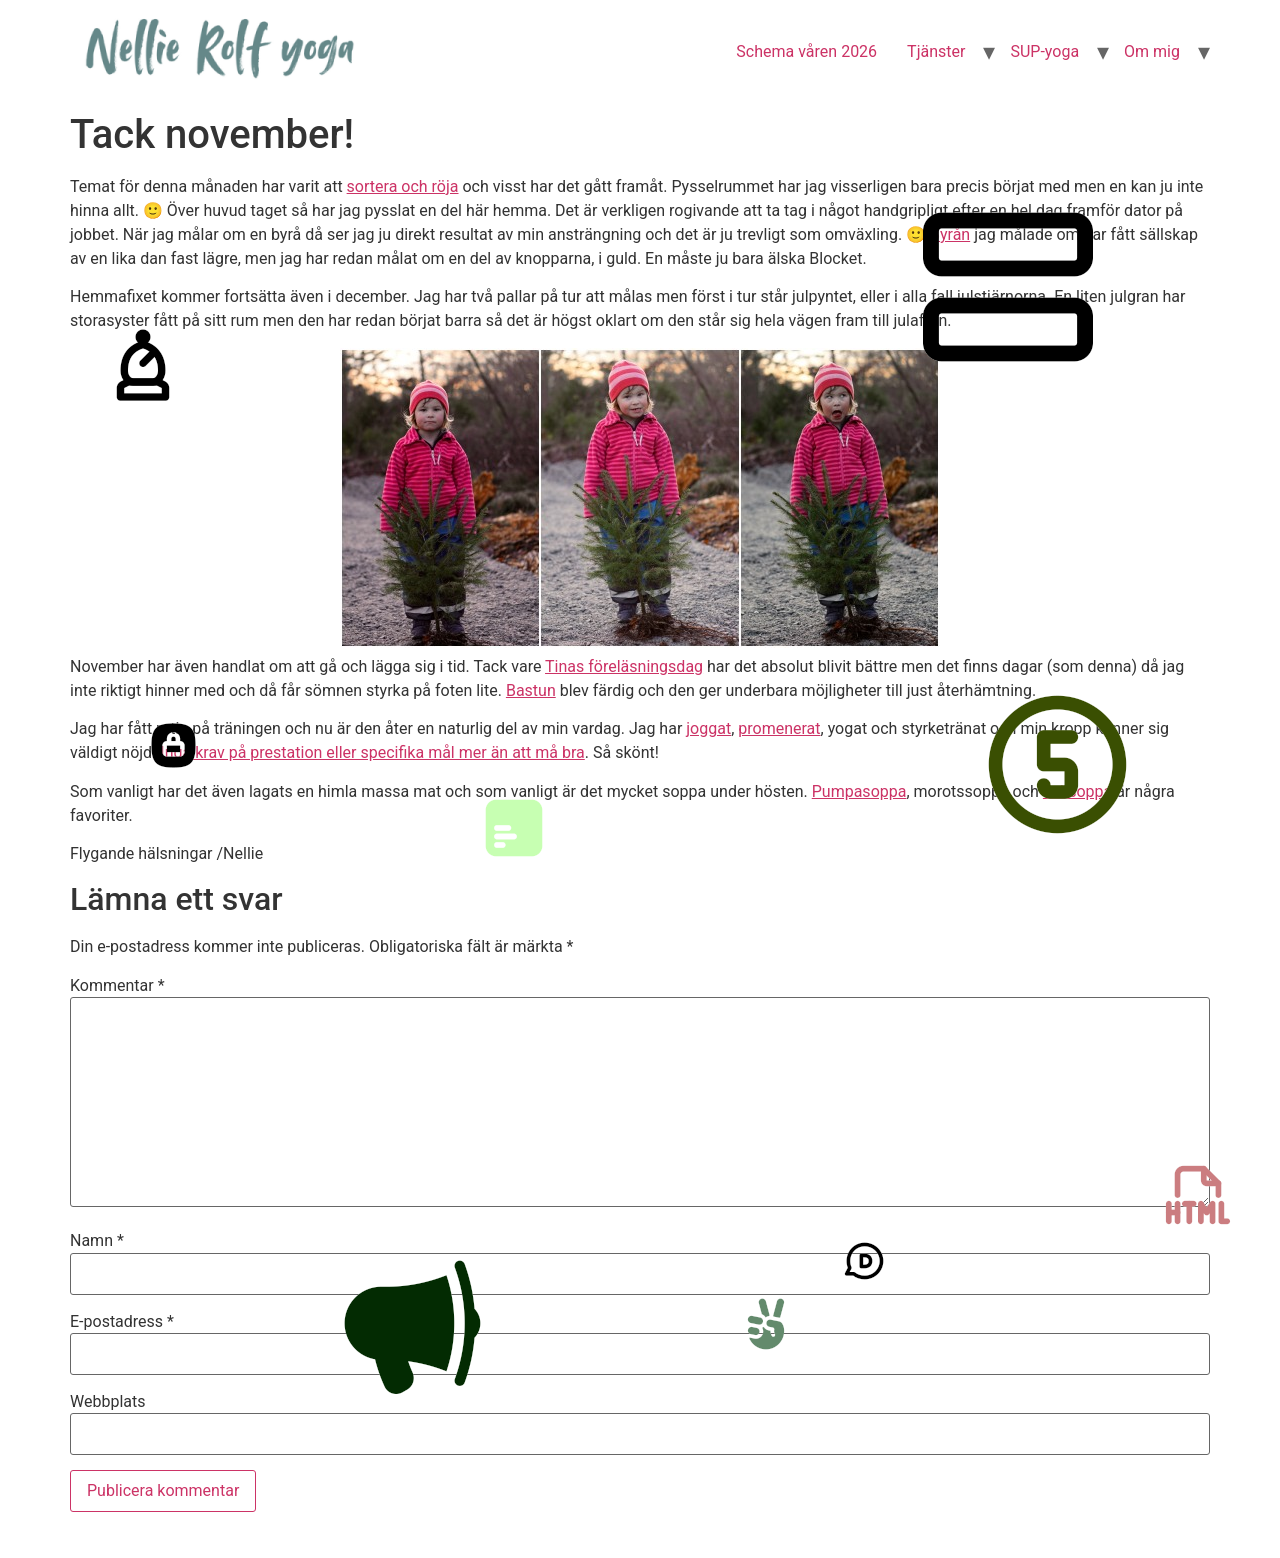 The width and height of the screenshot is (1280, 1558). Describe the element at coordinates (412, 1328) in the screenshot. I see `make an announcement` at that location.